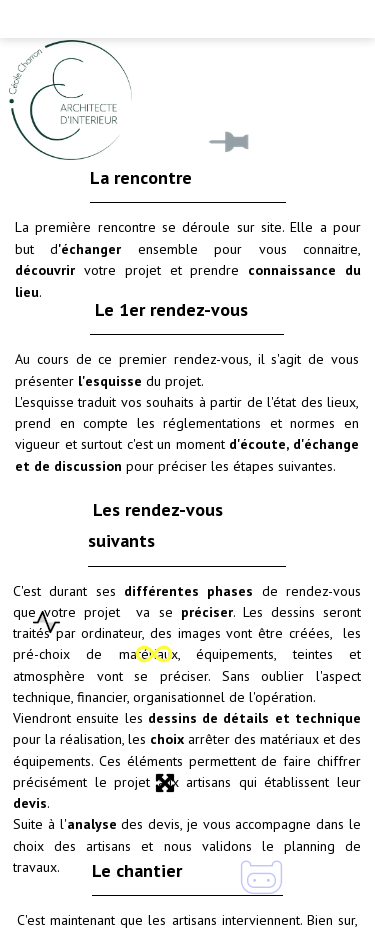 The height and width of the screenshot is (932, 375). I want to click on view health or heart rate data, so click(46, 622).